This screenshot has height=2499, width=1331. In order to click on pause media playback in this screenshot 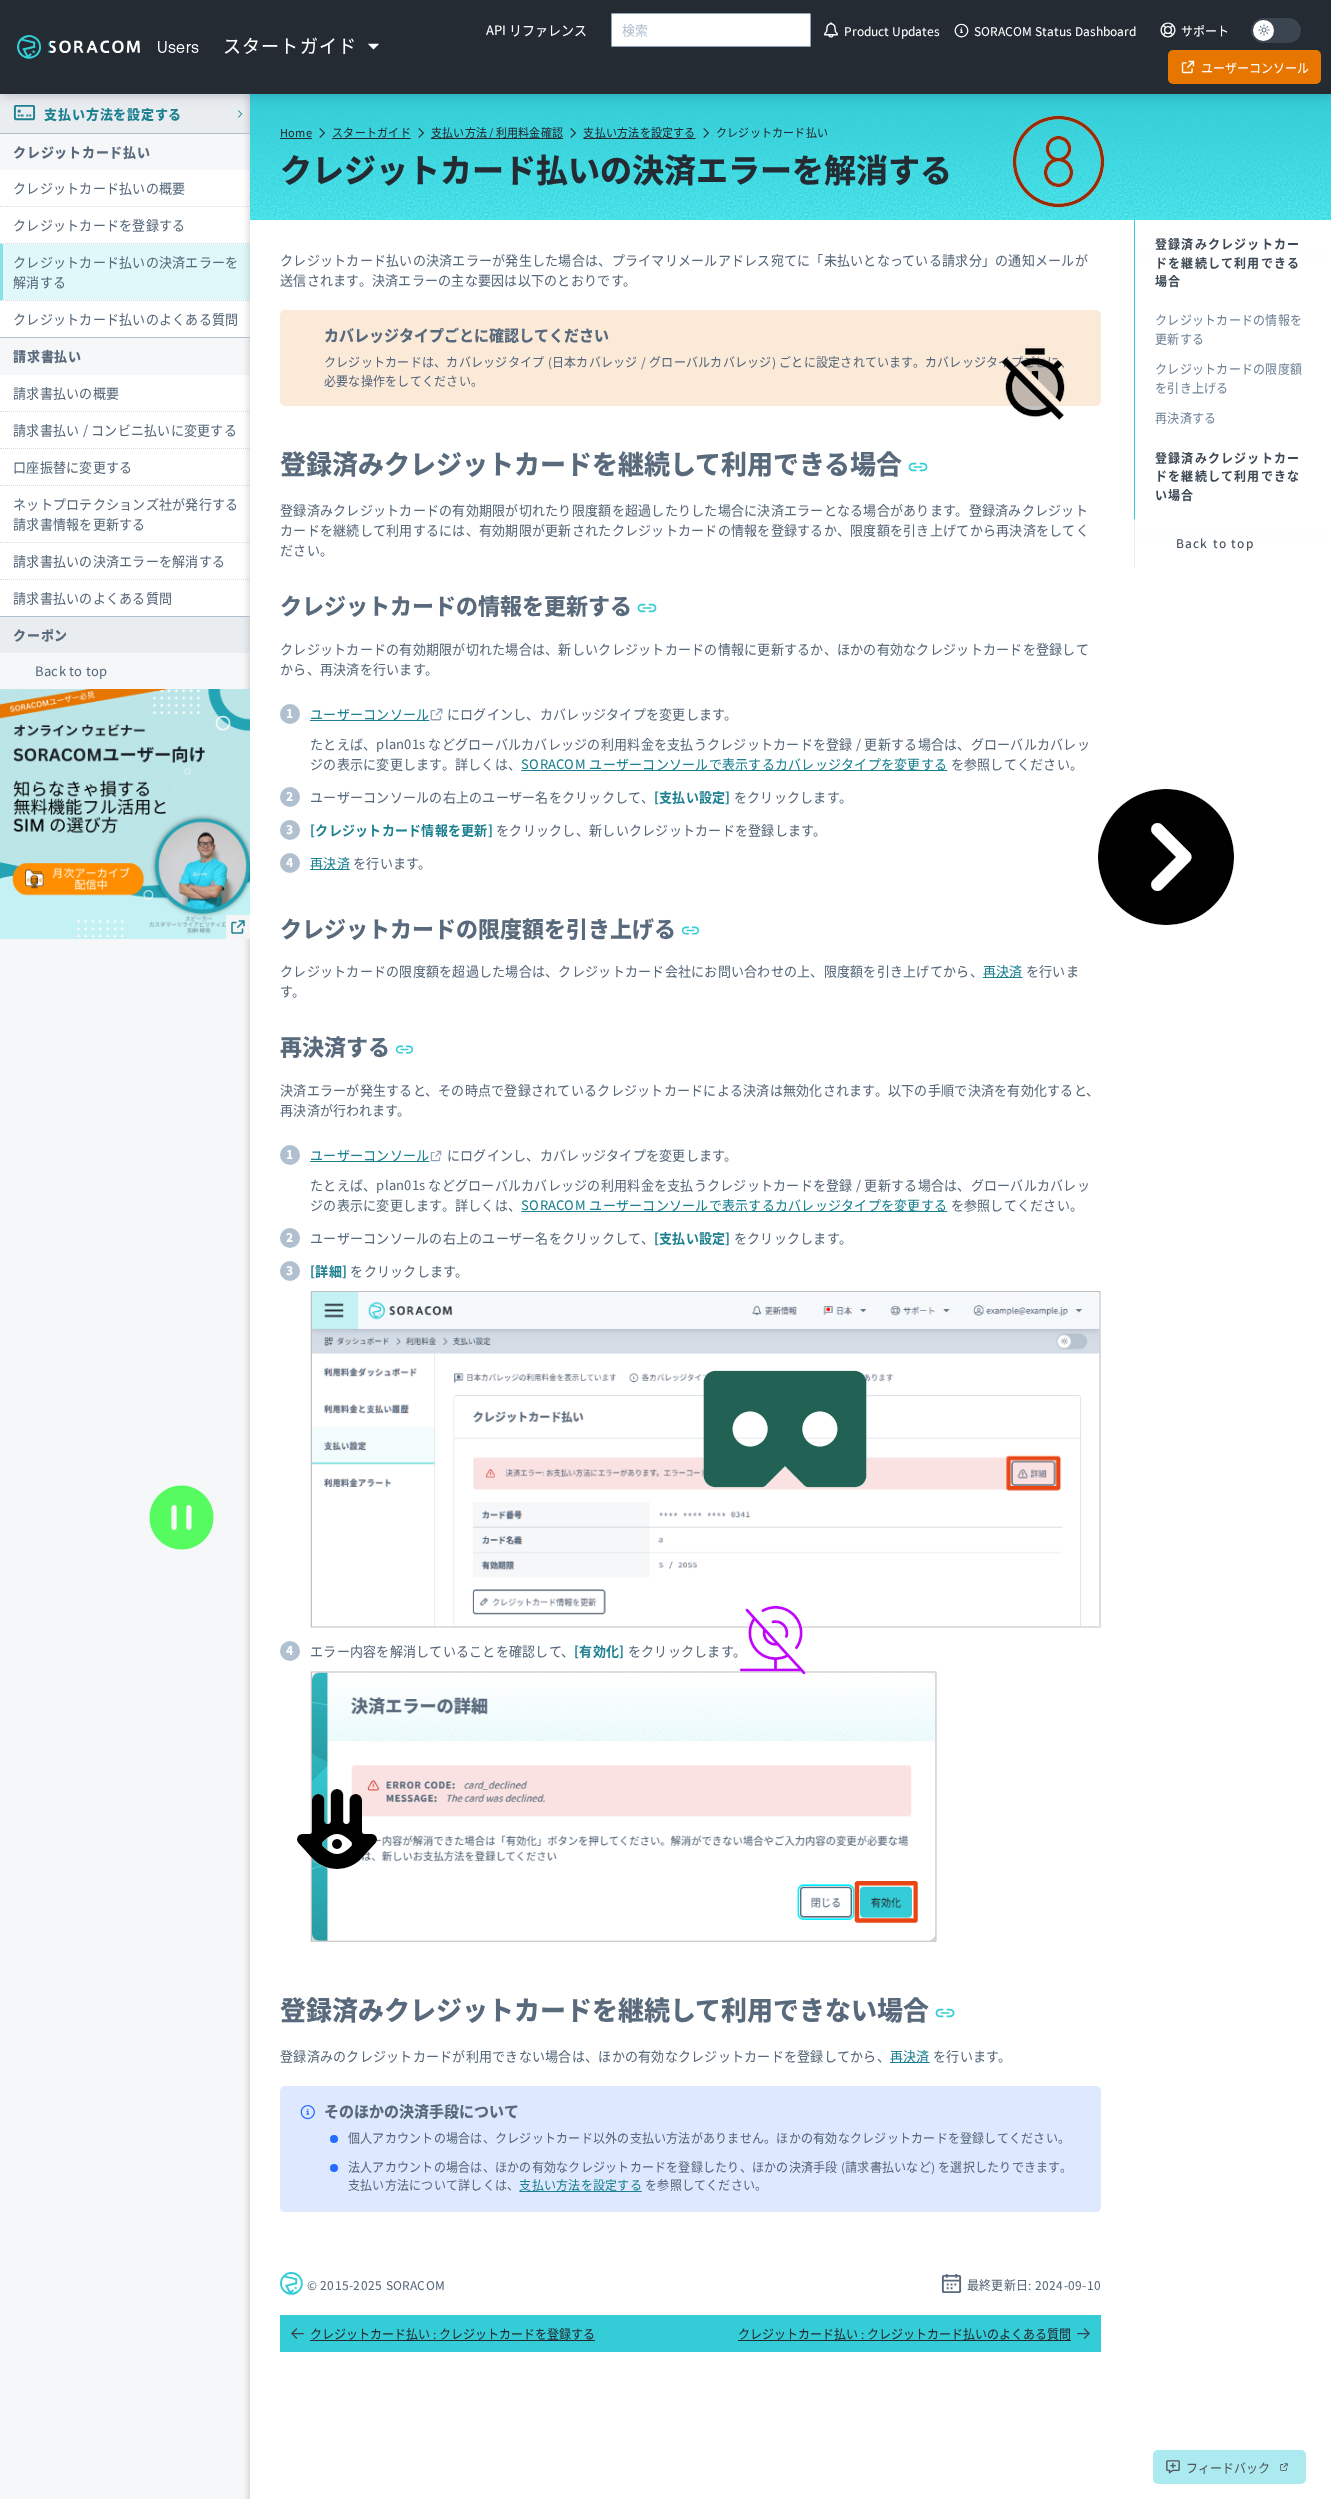, I will do `click(181, 1517)`.